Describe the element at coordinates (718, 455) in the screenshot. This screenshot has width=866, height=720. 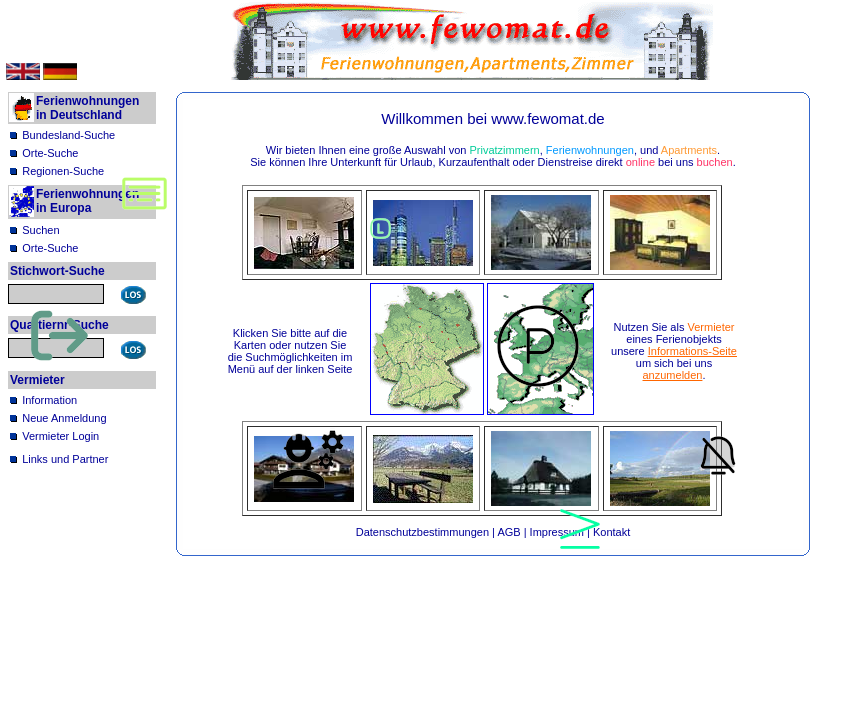
I see `mute notifications` at that location.